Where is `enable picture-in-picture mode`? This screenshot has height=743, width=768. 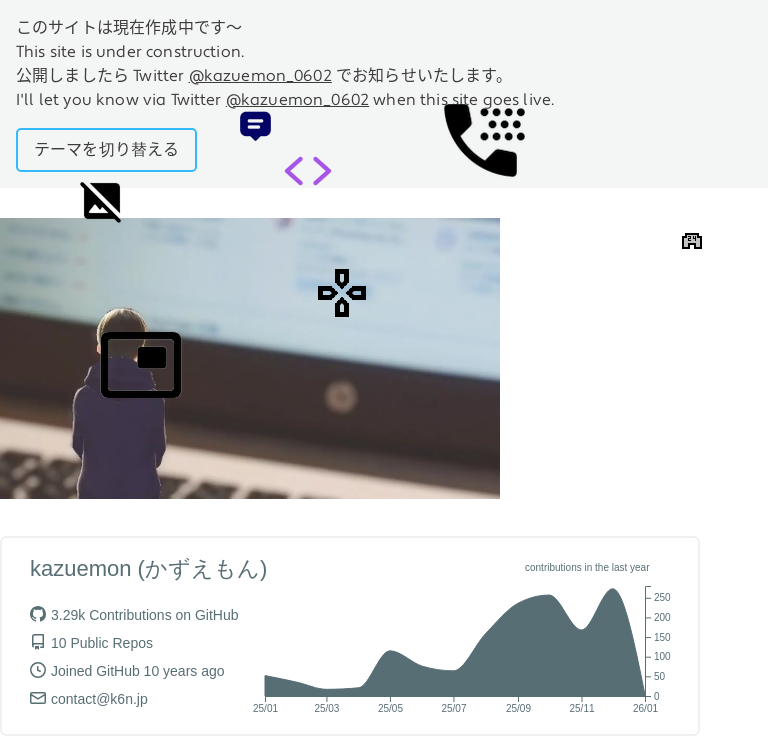 enable picture-in-picture mode is located at coordinates (141, 365).